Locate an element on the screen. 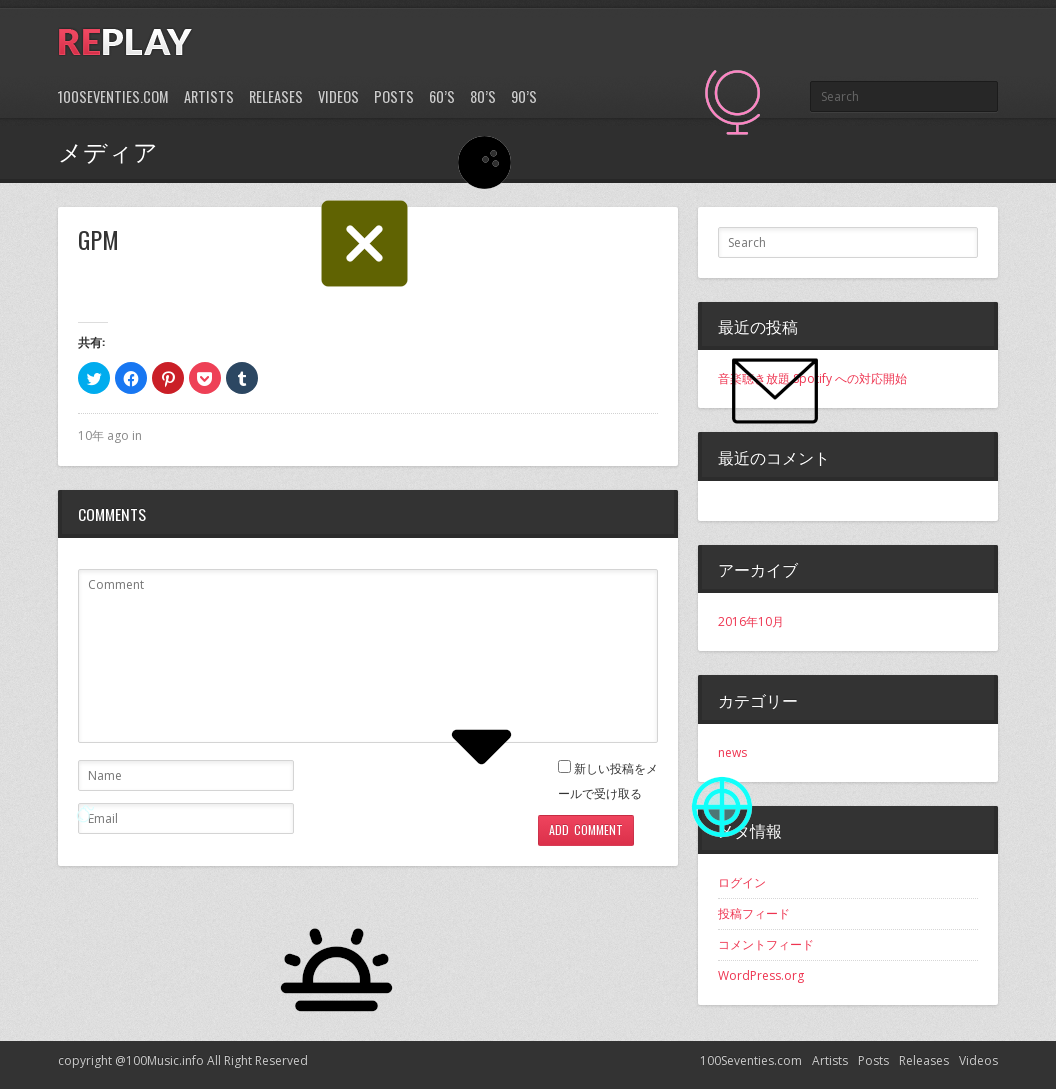  expand a dropdown menu is located at coordinates (481, 744).